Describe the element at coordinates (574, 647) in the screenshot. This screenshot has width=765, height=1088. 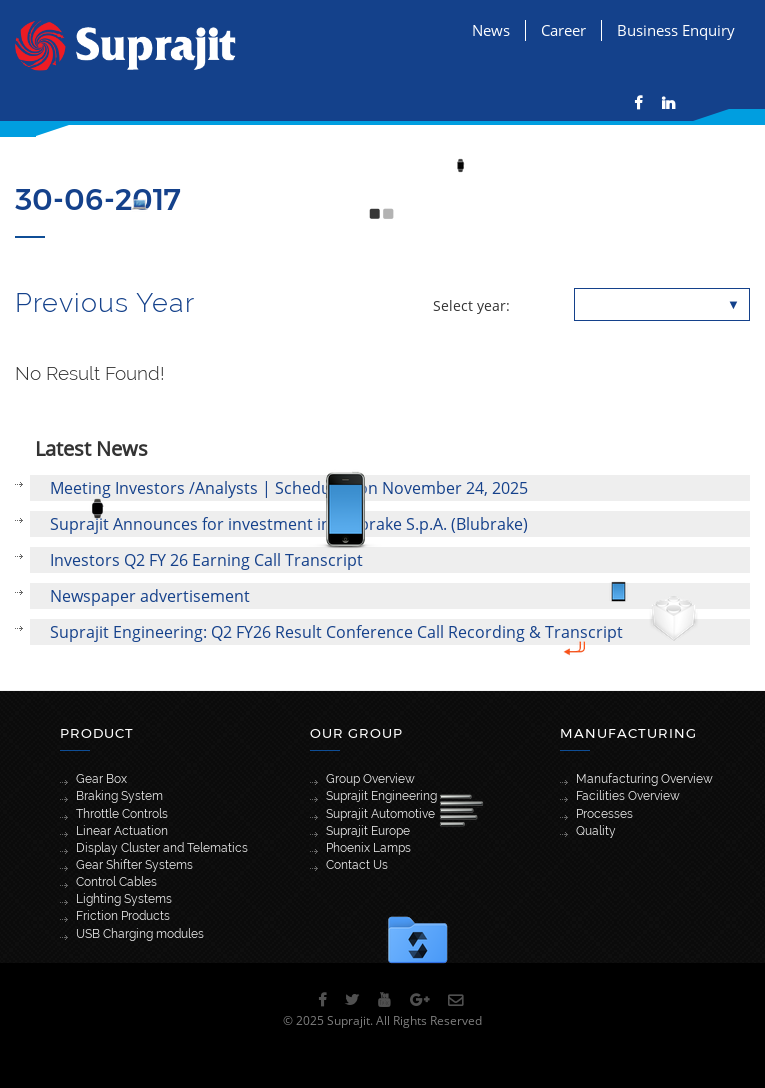
I see `reply to all recipients of an email` at that location.